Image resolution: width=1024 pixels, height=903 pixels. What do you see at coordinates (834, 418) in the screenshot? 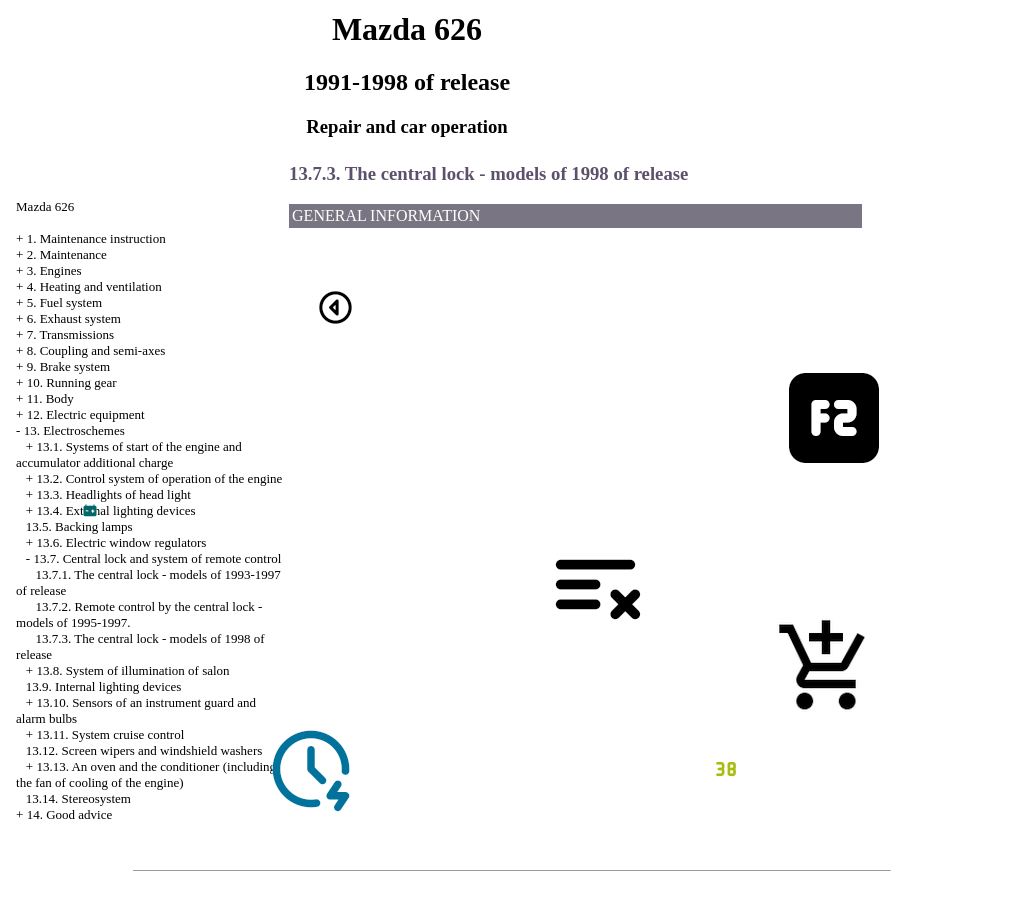
I see `toggle F2 function key shortcut` at bounding box center [834, 418].